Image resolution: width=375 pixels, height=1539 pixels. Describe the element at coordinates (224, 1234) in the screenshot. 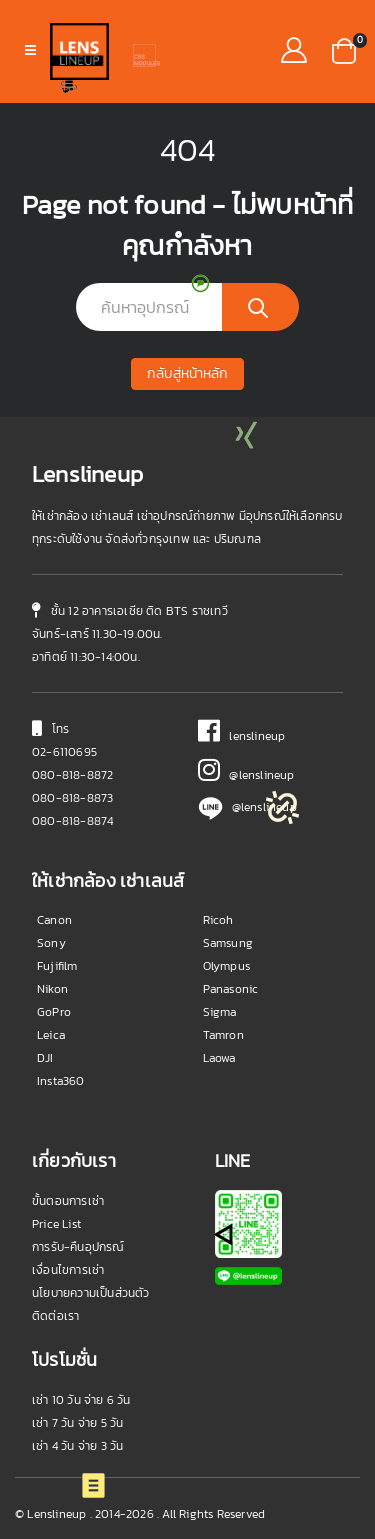

I see `play media in reverse` at that location.